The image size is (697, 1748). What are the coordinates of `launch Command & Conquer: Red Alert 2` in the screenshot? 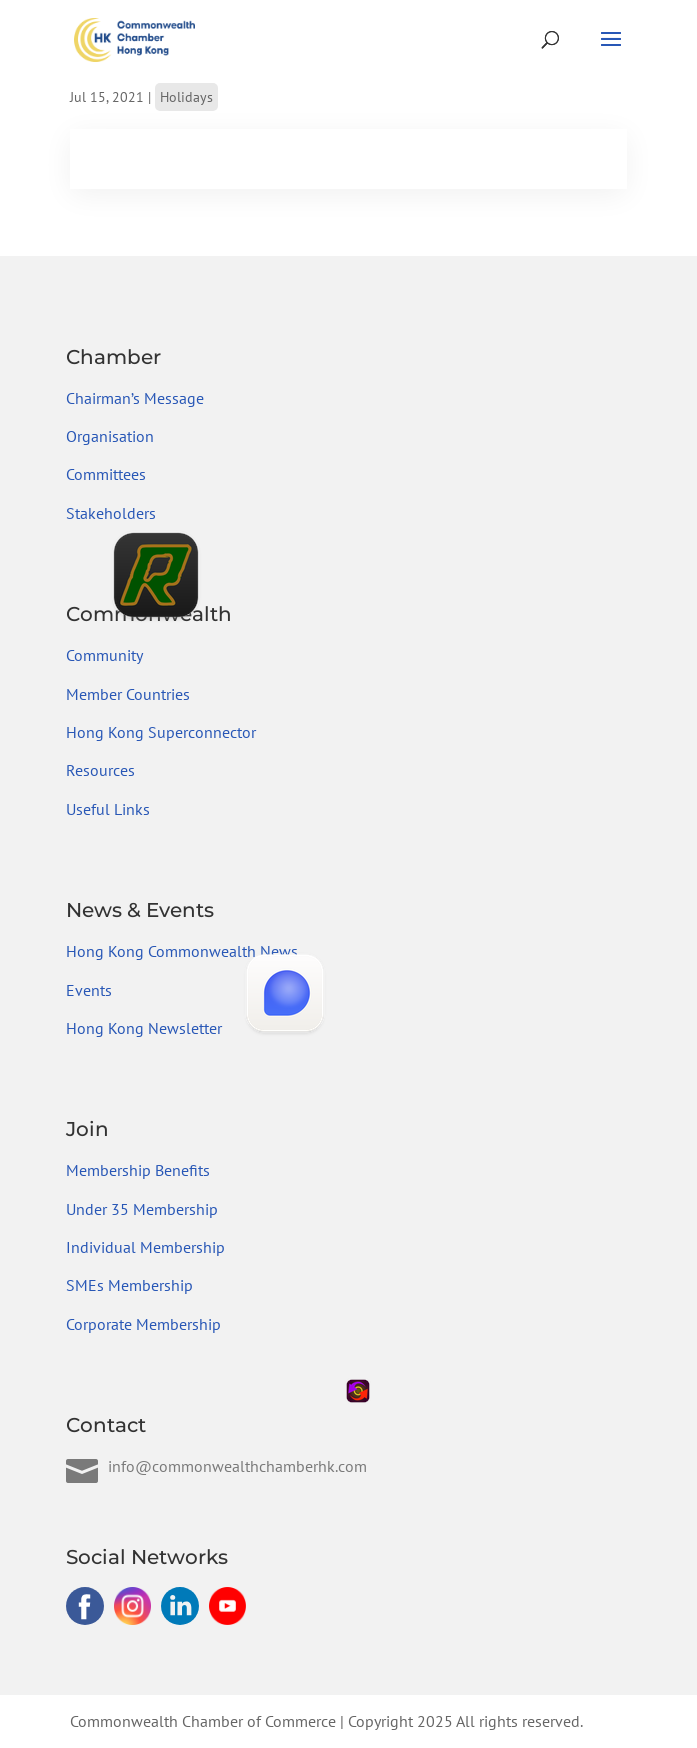 It's located at (156, 575).